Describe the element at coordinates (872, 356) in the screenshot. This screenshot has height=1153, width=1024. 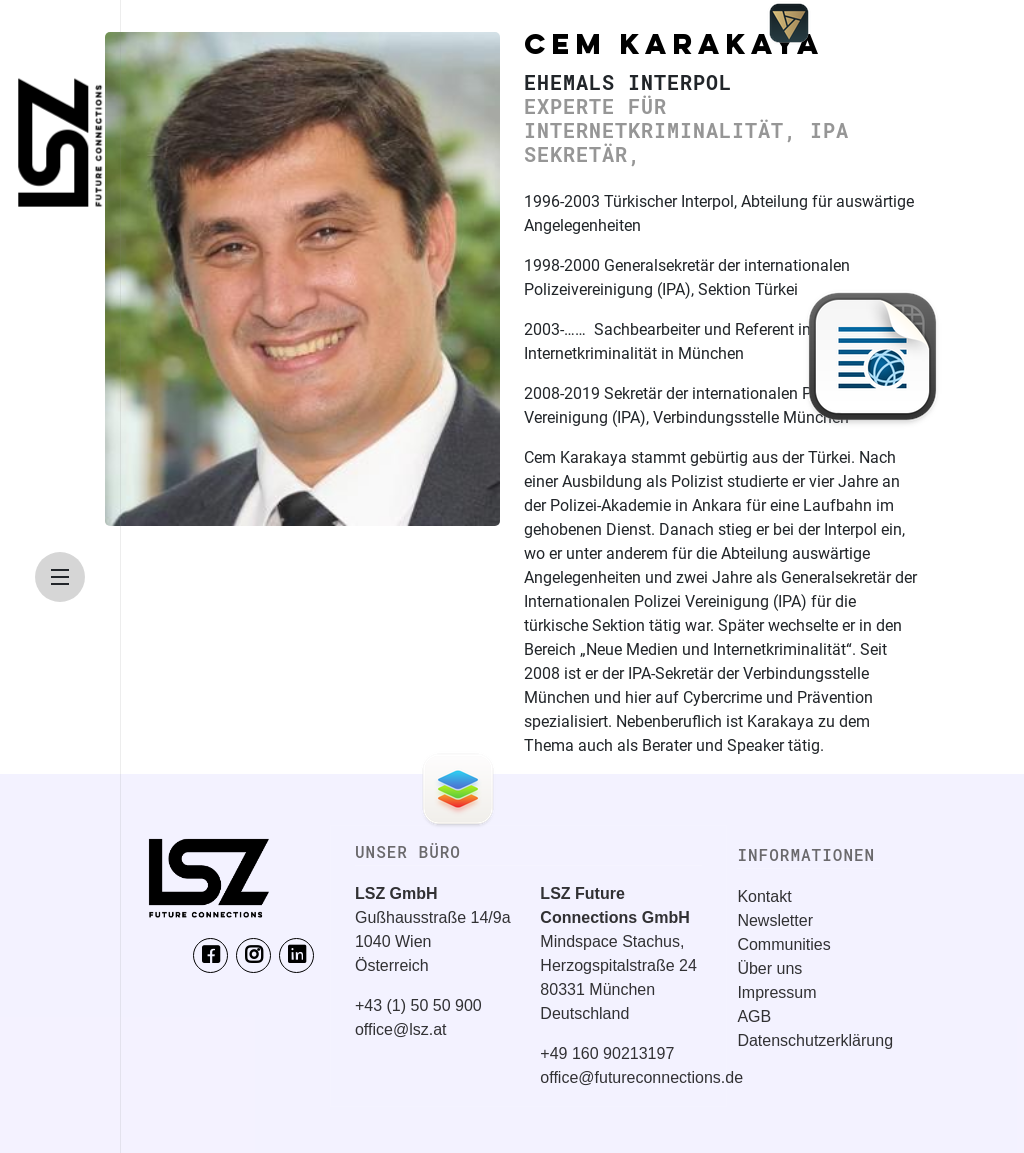
I see `open libreoffice writer for web documents` at that location.